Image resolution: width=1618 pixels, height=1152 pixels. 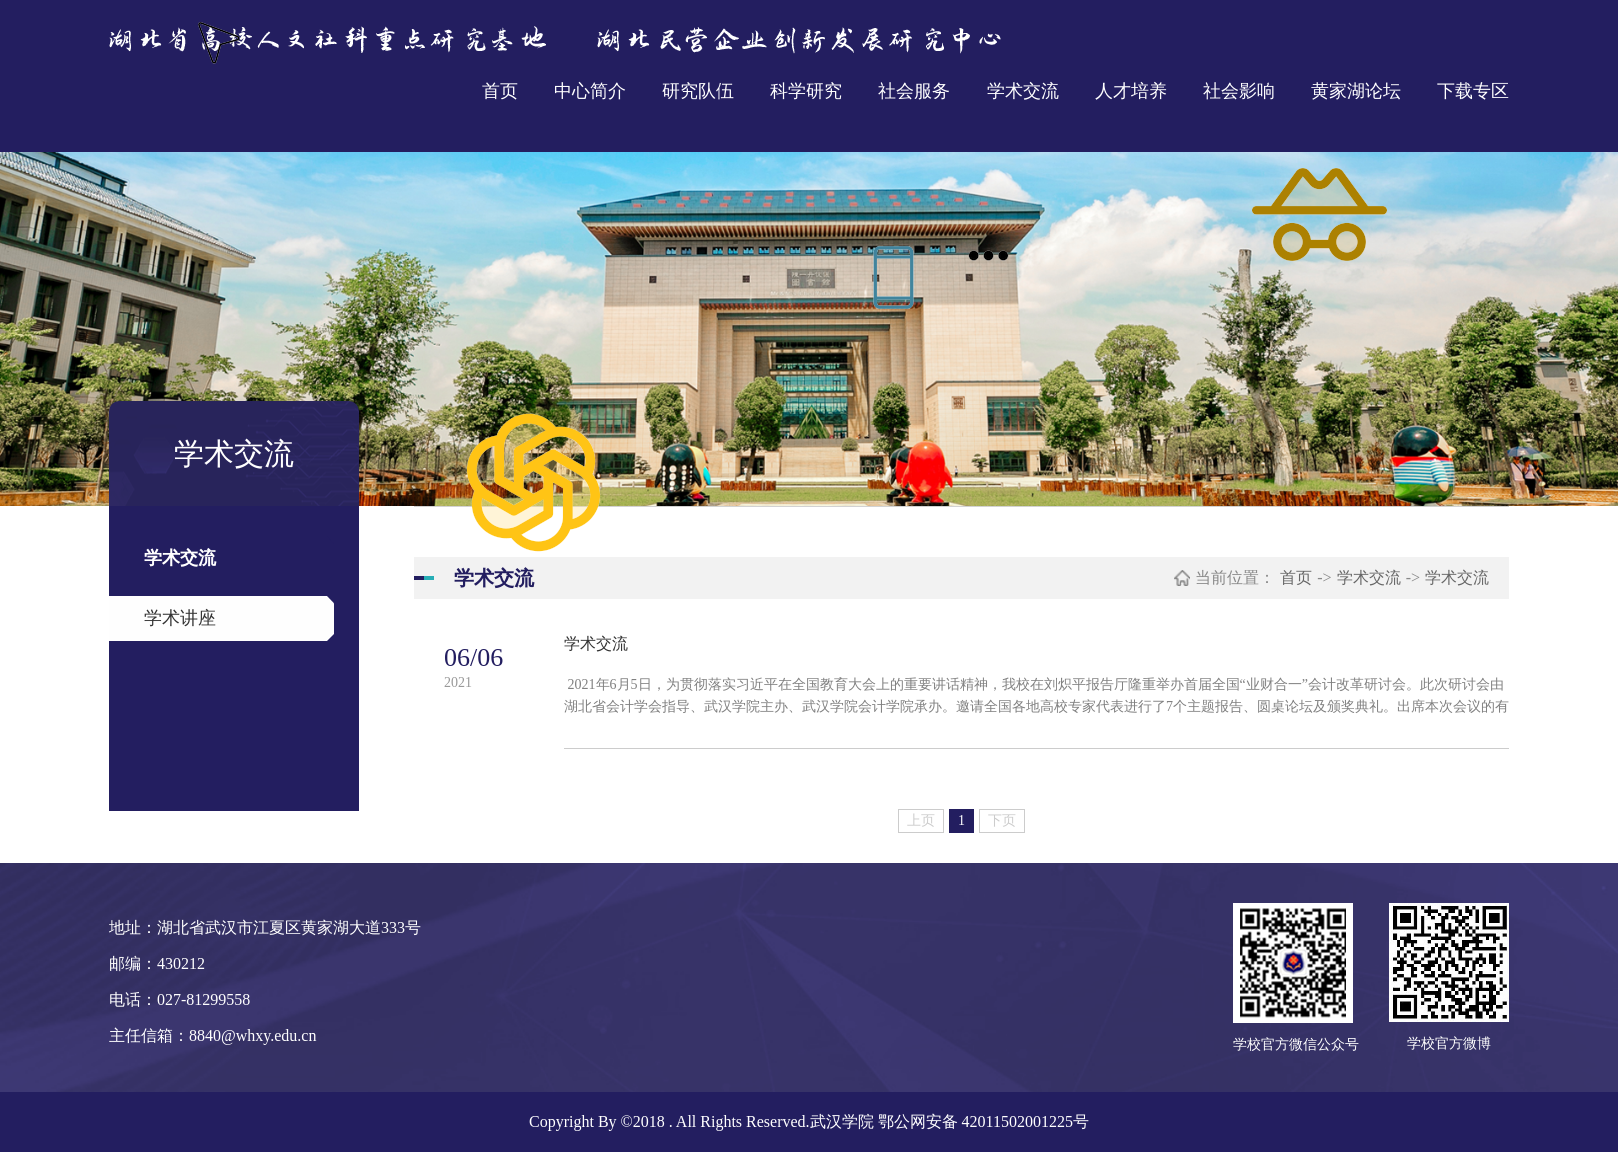 What do you see at coordinates (988, 255) in the screenshot?
I see `access additional options or actions` at bounding box center [988, 255].